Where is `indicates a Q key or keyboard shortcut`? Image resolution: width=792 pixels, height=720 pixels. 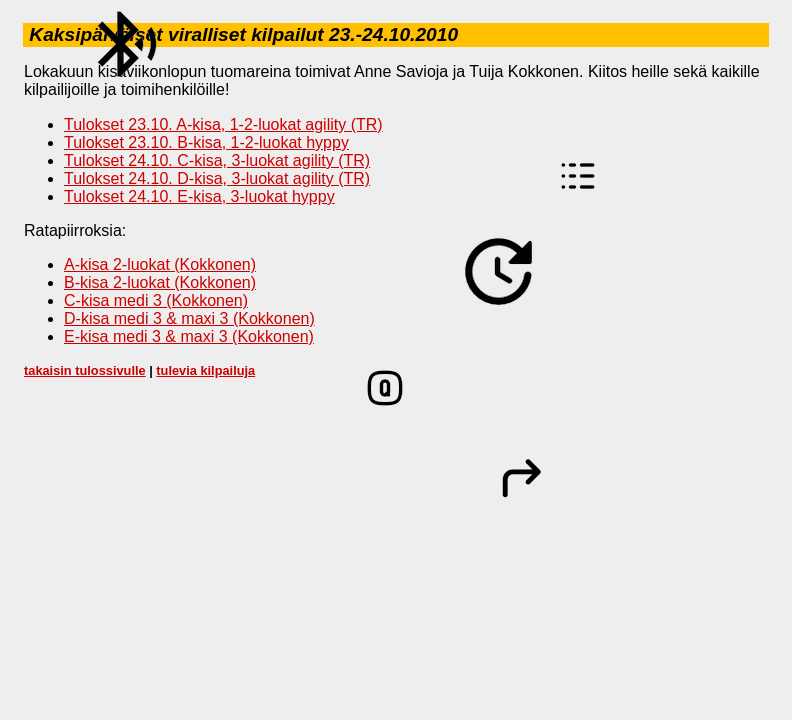 indicates a Q key or keyboard shortcut is located at coordinates (385, 388).